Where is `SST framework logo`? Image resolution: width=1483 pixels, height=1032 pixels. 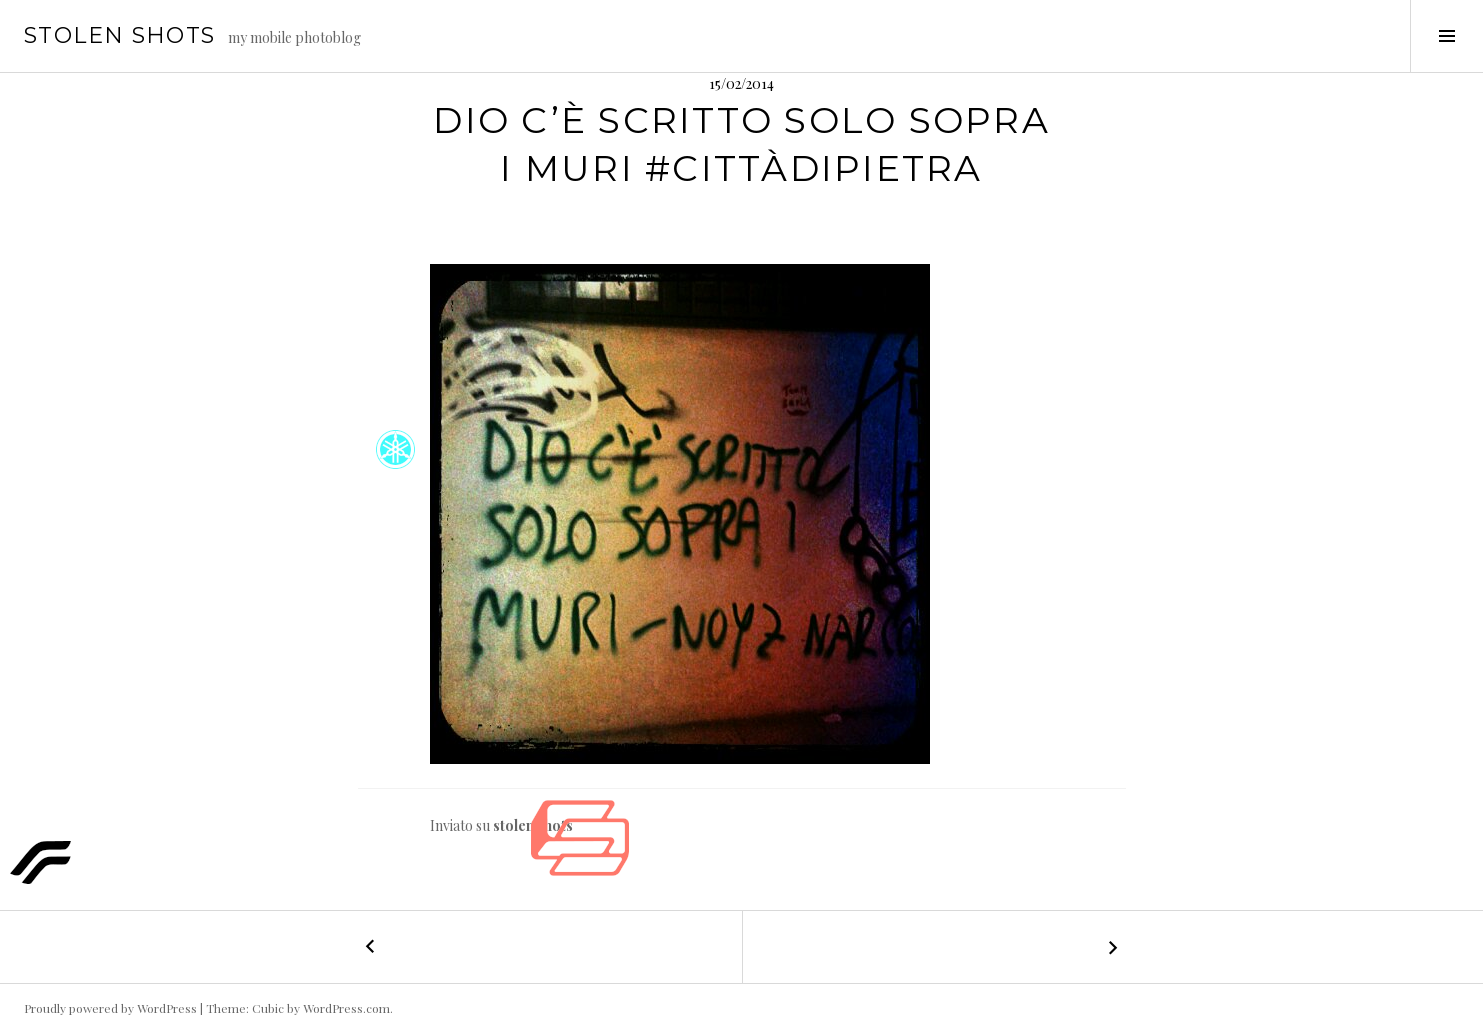 SST framework logo is located at coordinates (580, 838).